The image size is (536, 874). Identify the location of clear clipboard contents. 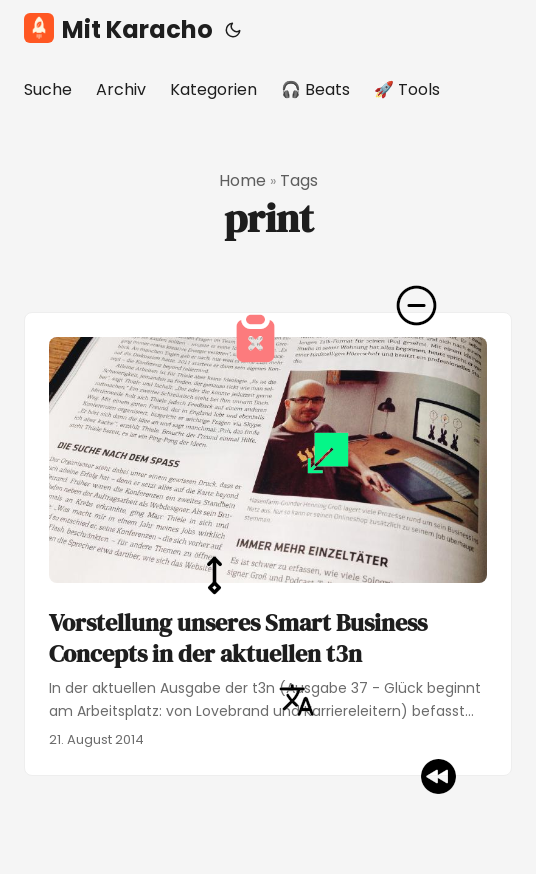
(255, 338).